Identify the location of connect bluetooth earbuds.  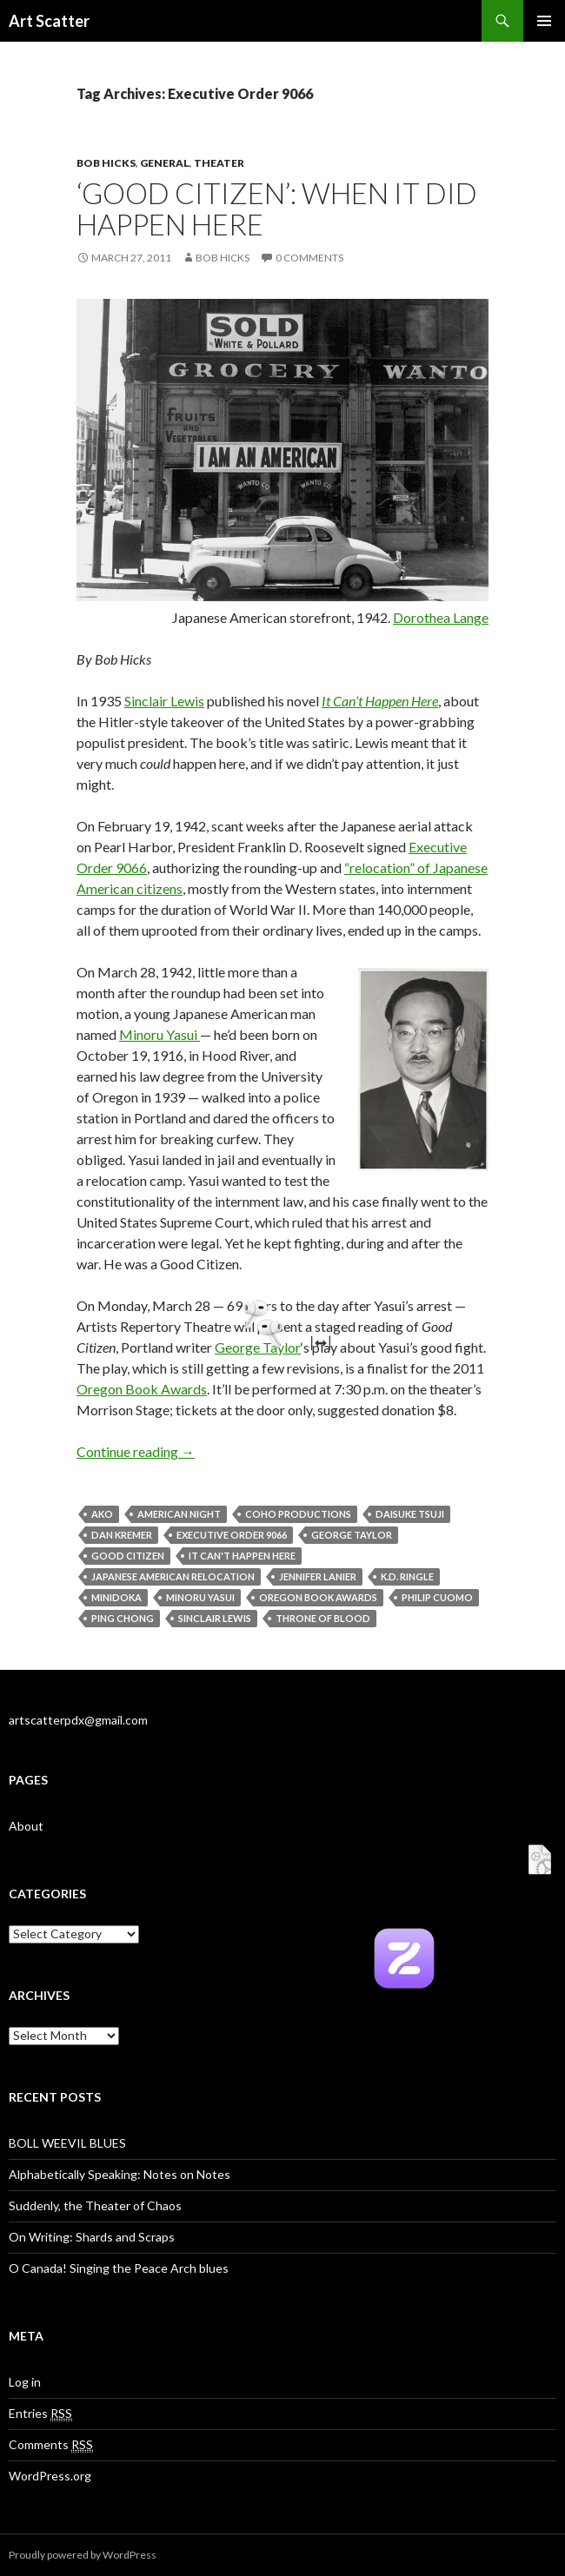
(263, 1324).